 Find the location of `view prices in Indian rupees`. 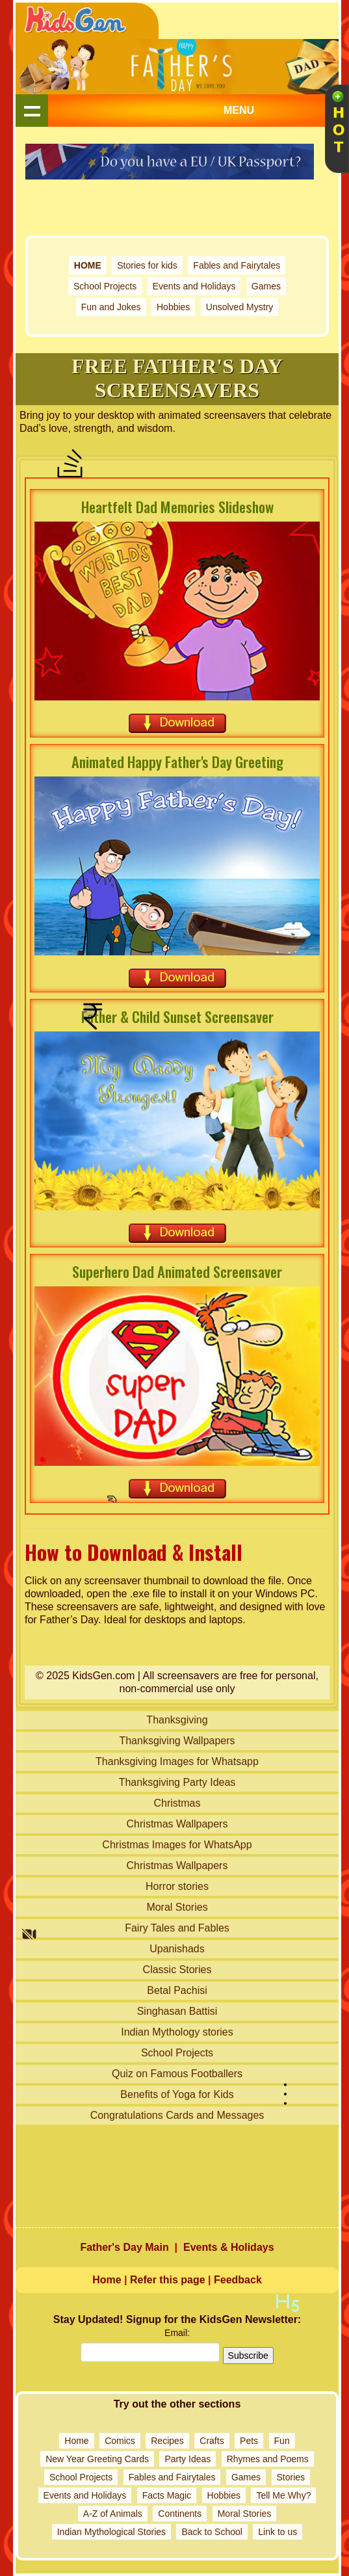

view prices in Indian rupees is located at coordinates (92, 1016).